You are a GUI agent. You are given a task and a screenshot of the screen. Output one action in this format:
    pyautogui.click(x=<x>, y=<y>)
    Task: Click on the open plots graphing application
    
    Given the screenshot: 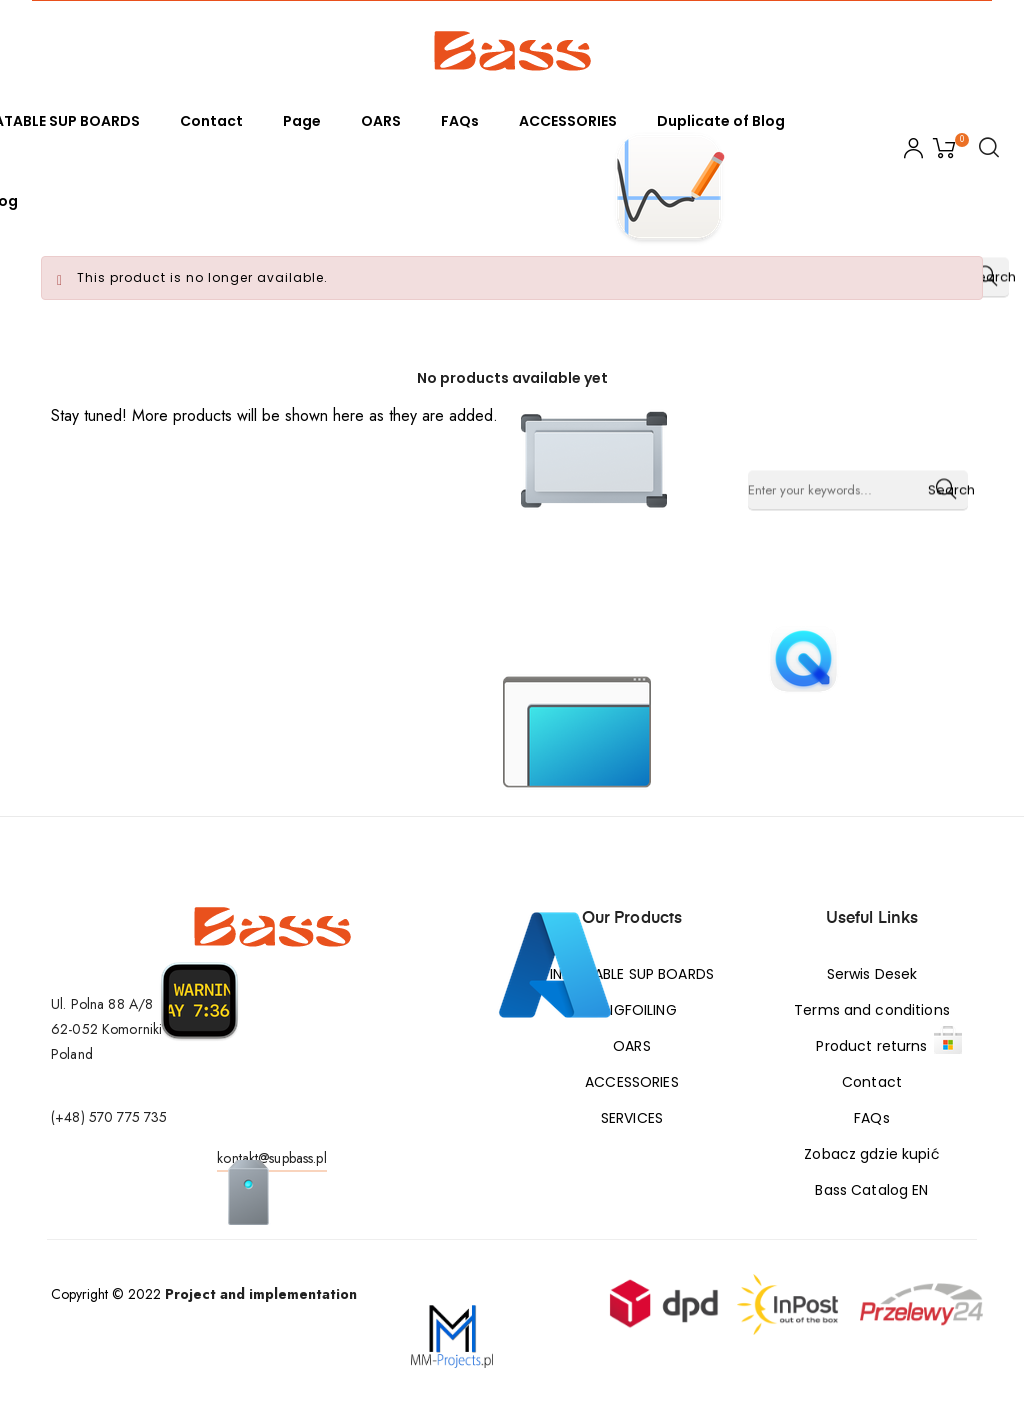 What is the action you would take?
    pyautogui.click(x=669, y=187)
    